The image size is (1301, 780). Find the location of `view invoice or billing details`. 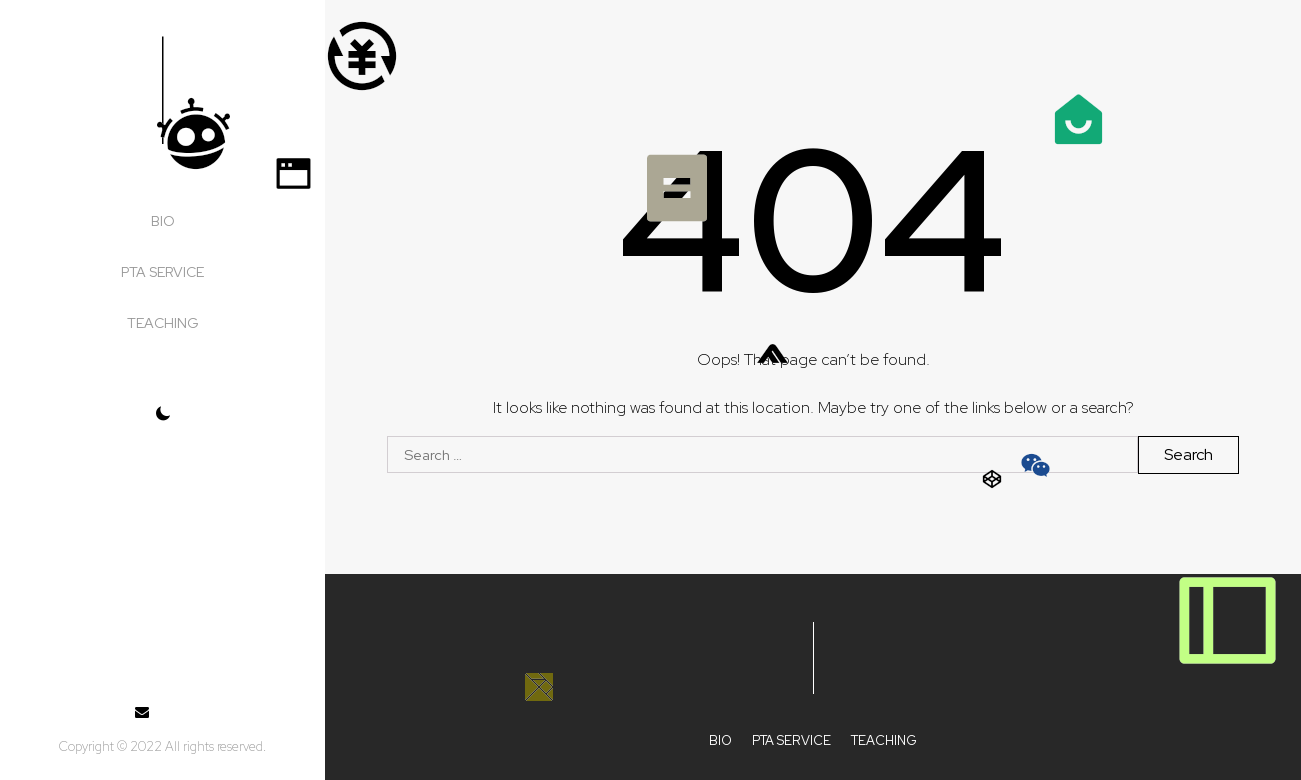

view invoice or billing details is located at coordinates (677, 188).